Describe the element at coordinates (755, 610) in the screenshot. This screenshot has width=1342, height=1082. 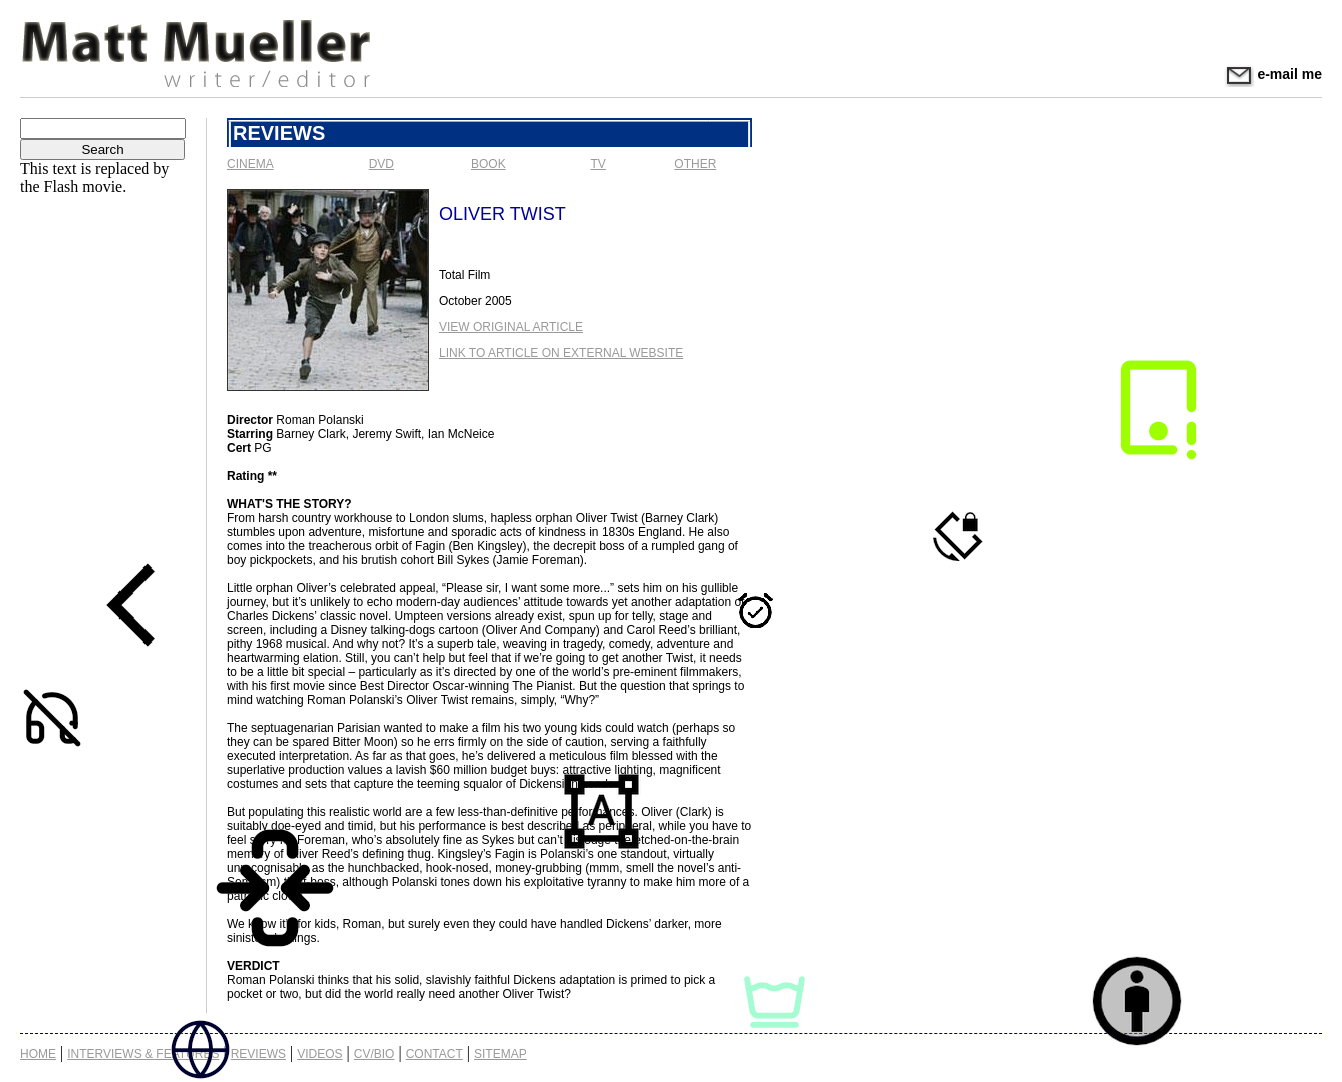
I see `alarm is set and active` at that location.